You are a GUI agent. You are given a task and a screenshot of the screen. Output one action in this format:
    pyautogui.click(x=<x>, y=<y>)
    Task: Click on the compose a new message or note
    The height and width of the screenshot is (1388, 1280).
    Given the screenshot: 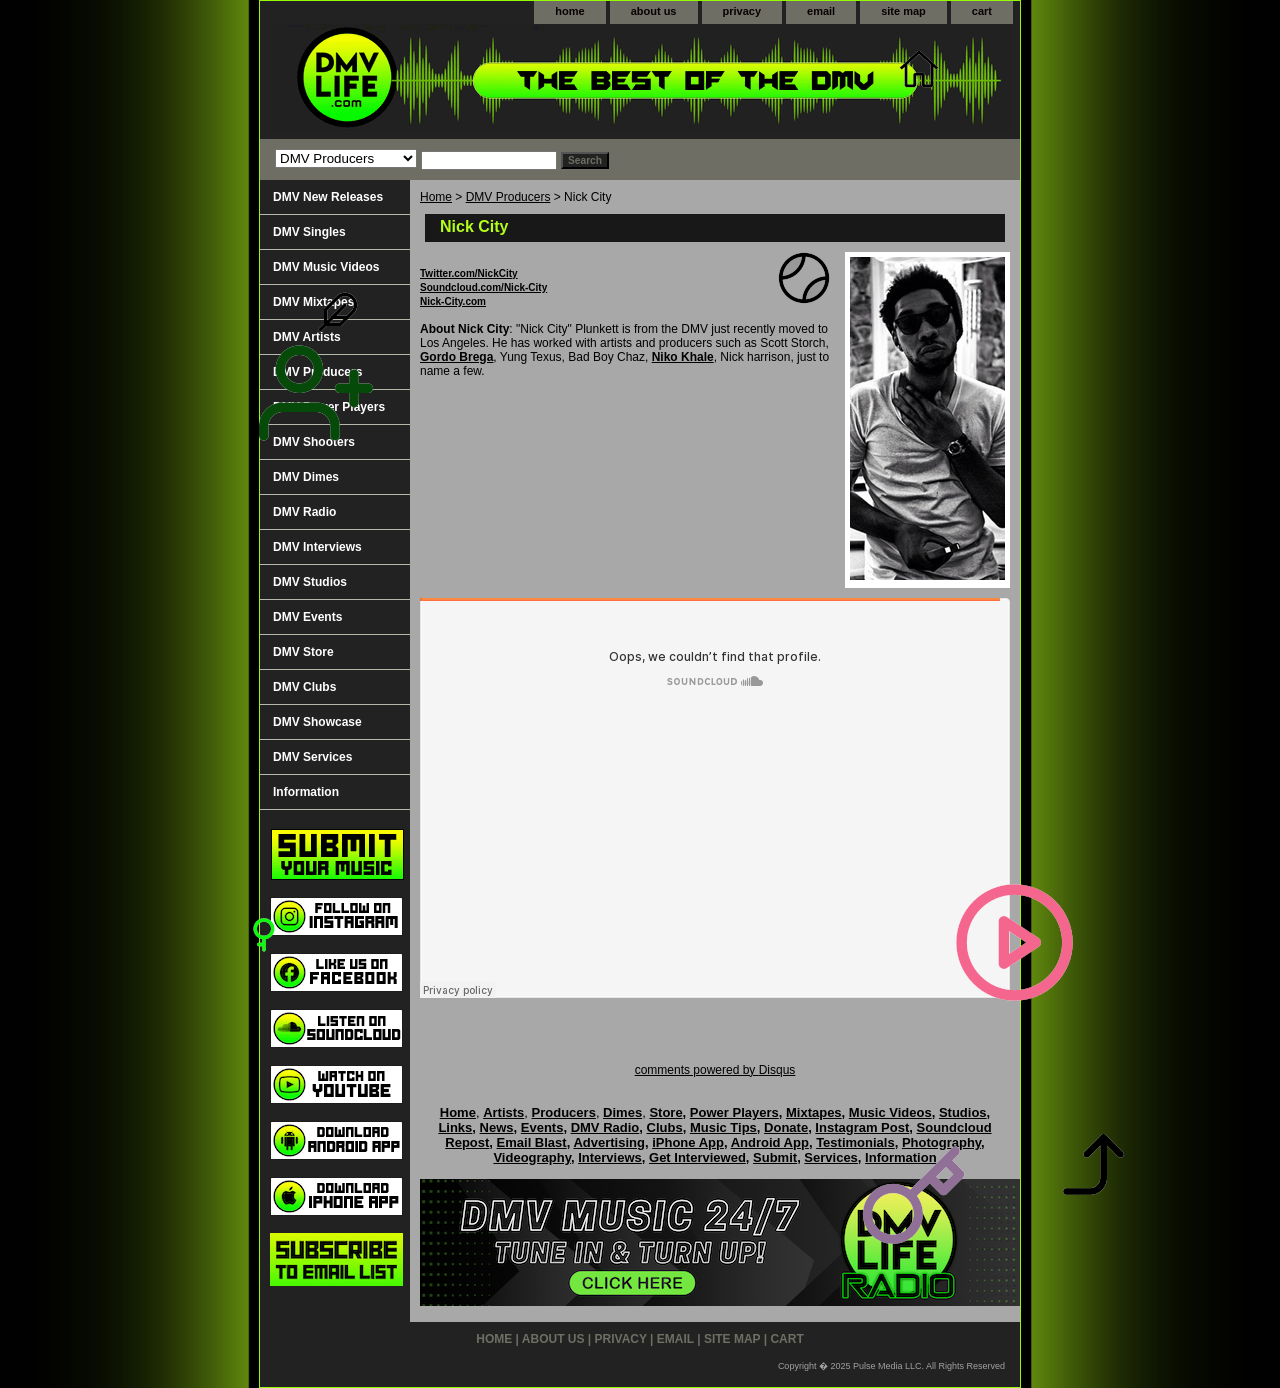 What is the action you would take?
    pyautogui.click(x=338, y=312)
    